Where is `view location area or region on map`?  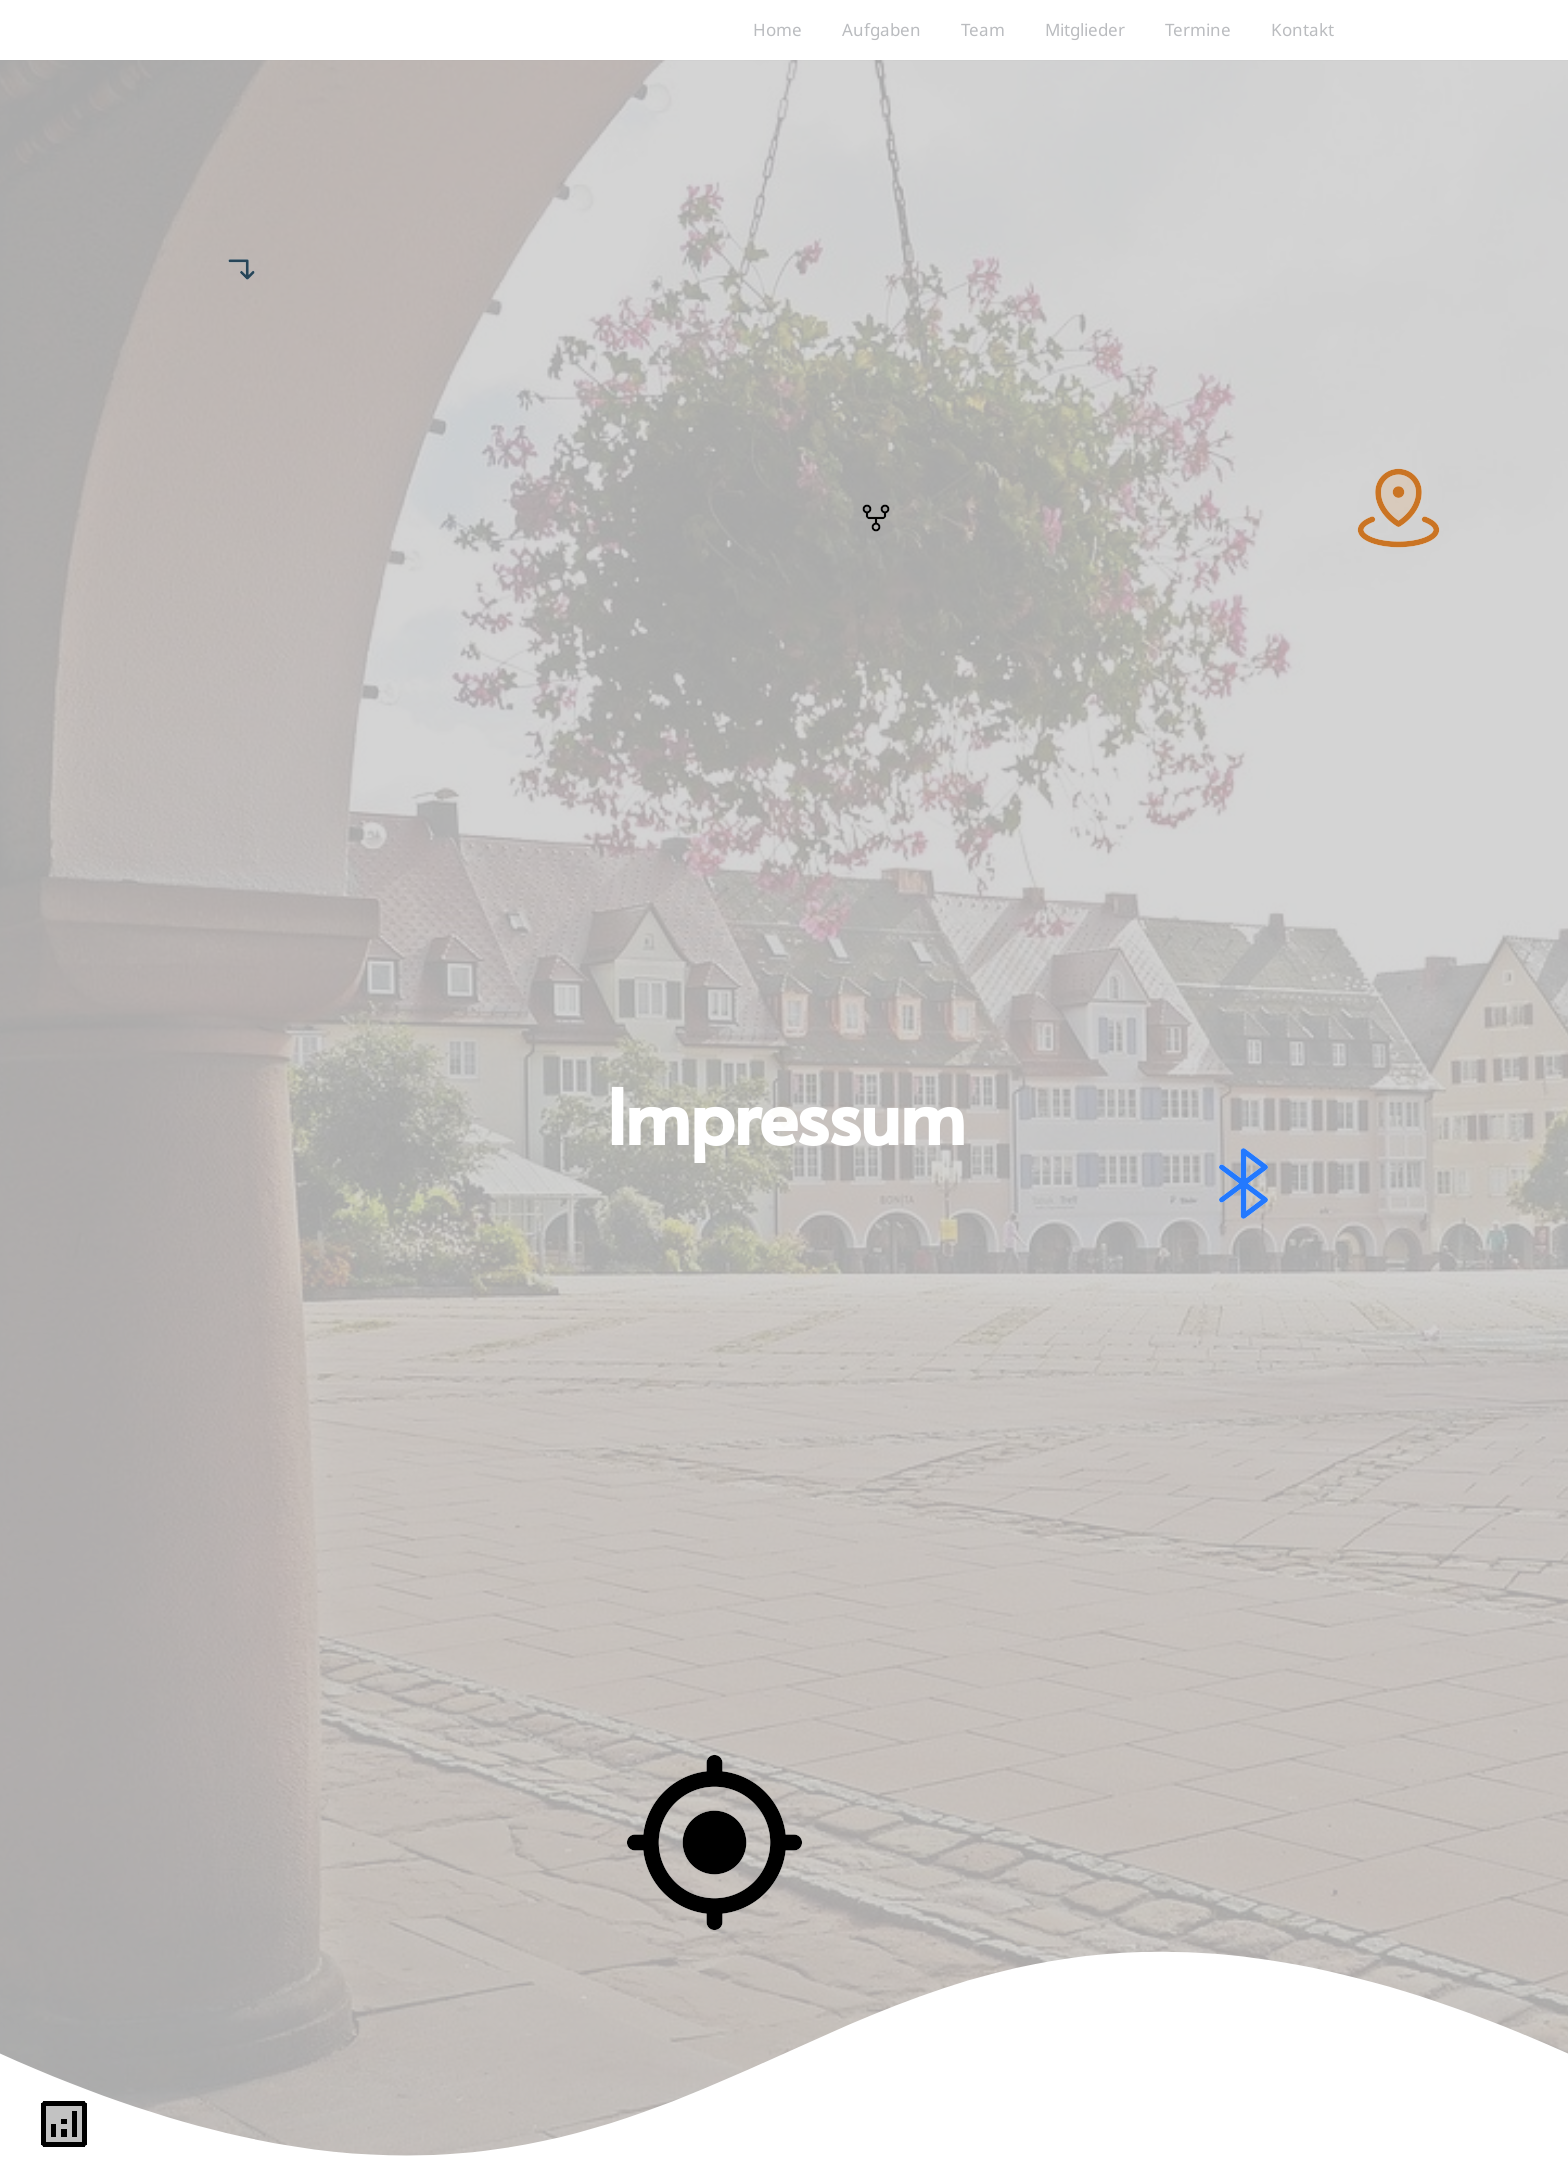 view location area or region on map is located at coordinates (1398, 509).